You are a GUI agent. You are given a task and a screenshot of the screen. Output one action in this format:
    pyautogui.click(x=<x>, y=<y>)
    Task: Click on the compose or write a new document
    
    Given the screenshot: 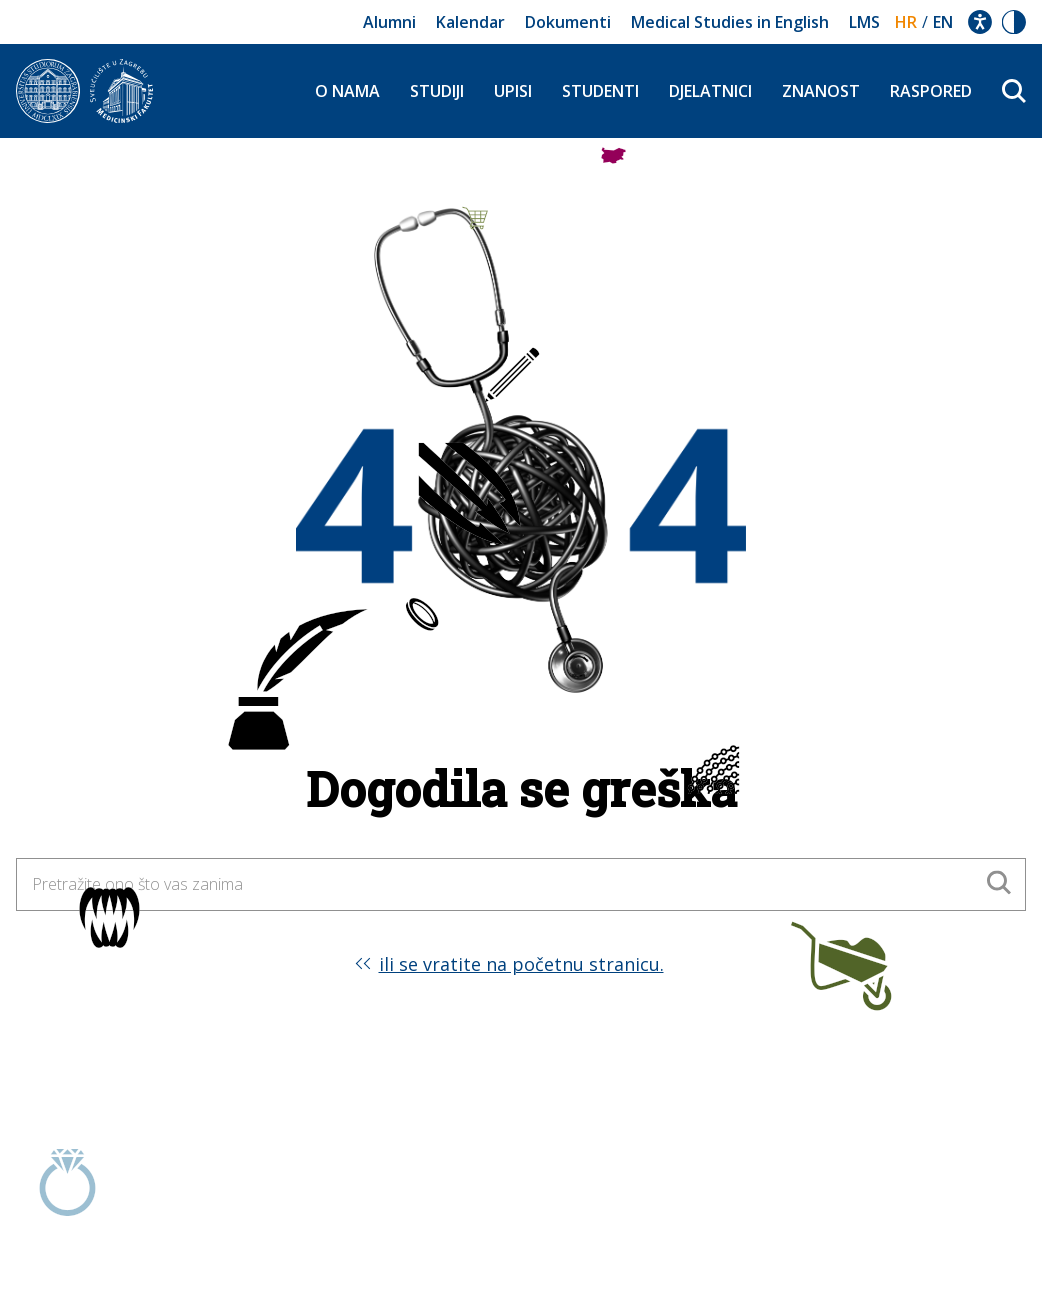 What is the action you would take?
    pyautogui.click(x=296, y=680)
    